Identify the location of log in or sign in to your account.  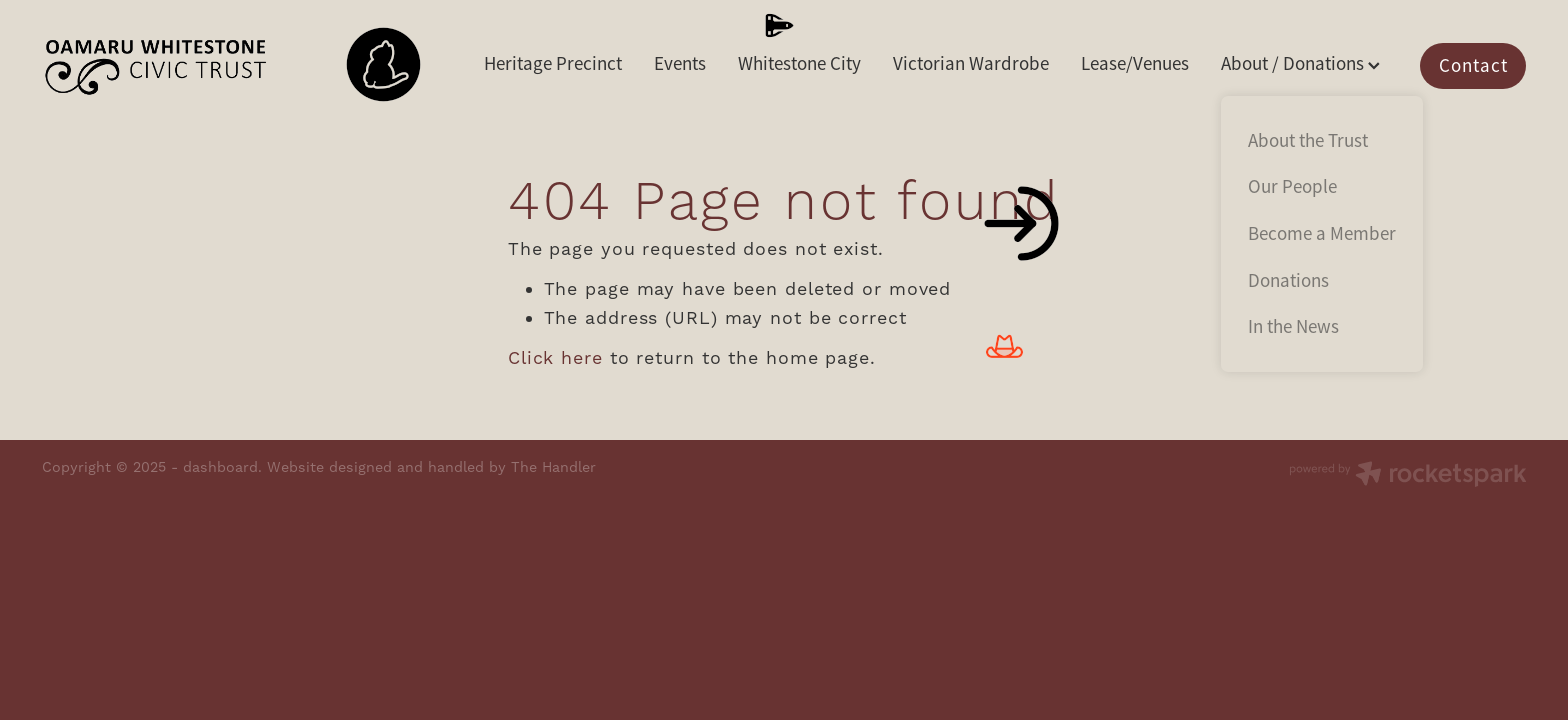
(1021, 223).